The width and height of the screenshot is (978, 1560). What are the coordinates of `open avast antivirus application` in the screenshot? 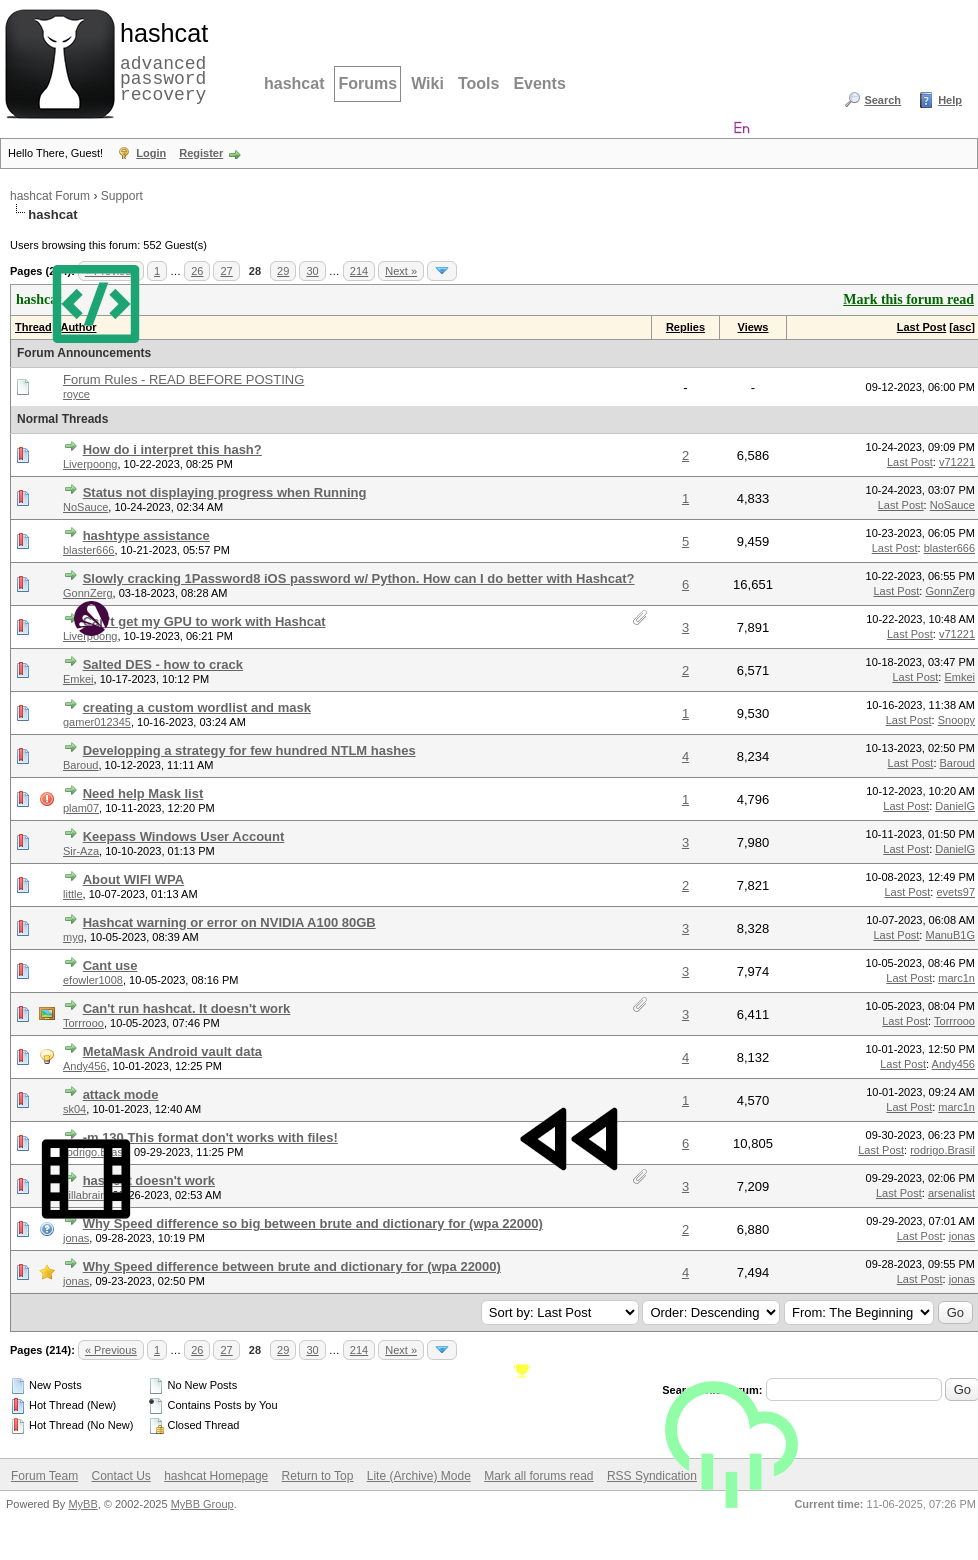 It's located at (91, 618).